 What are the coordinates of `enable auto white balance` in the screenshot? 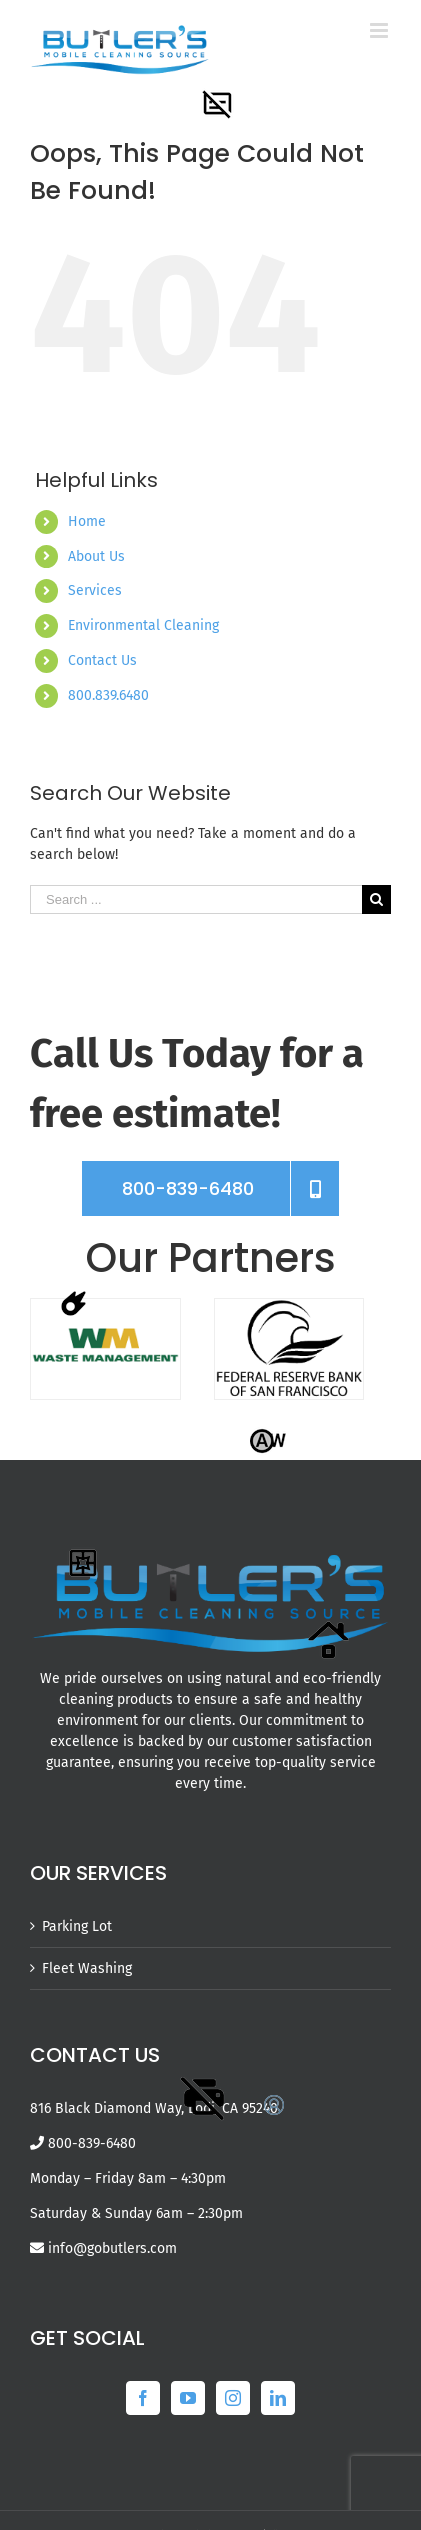 It's located at (268, 1441).